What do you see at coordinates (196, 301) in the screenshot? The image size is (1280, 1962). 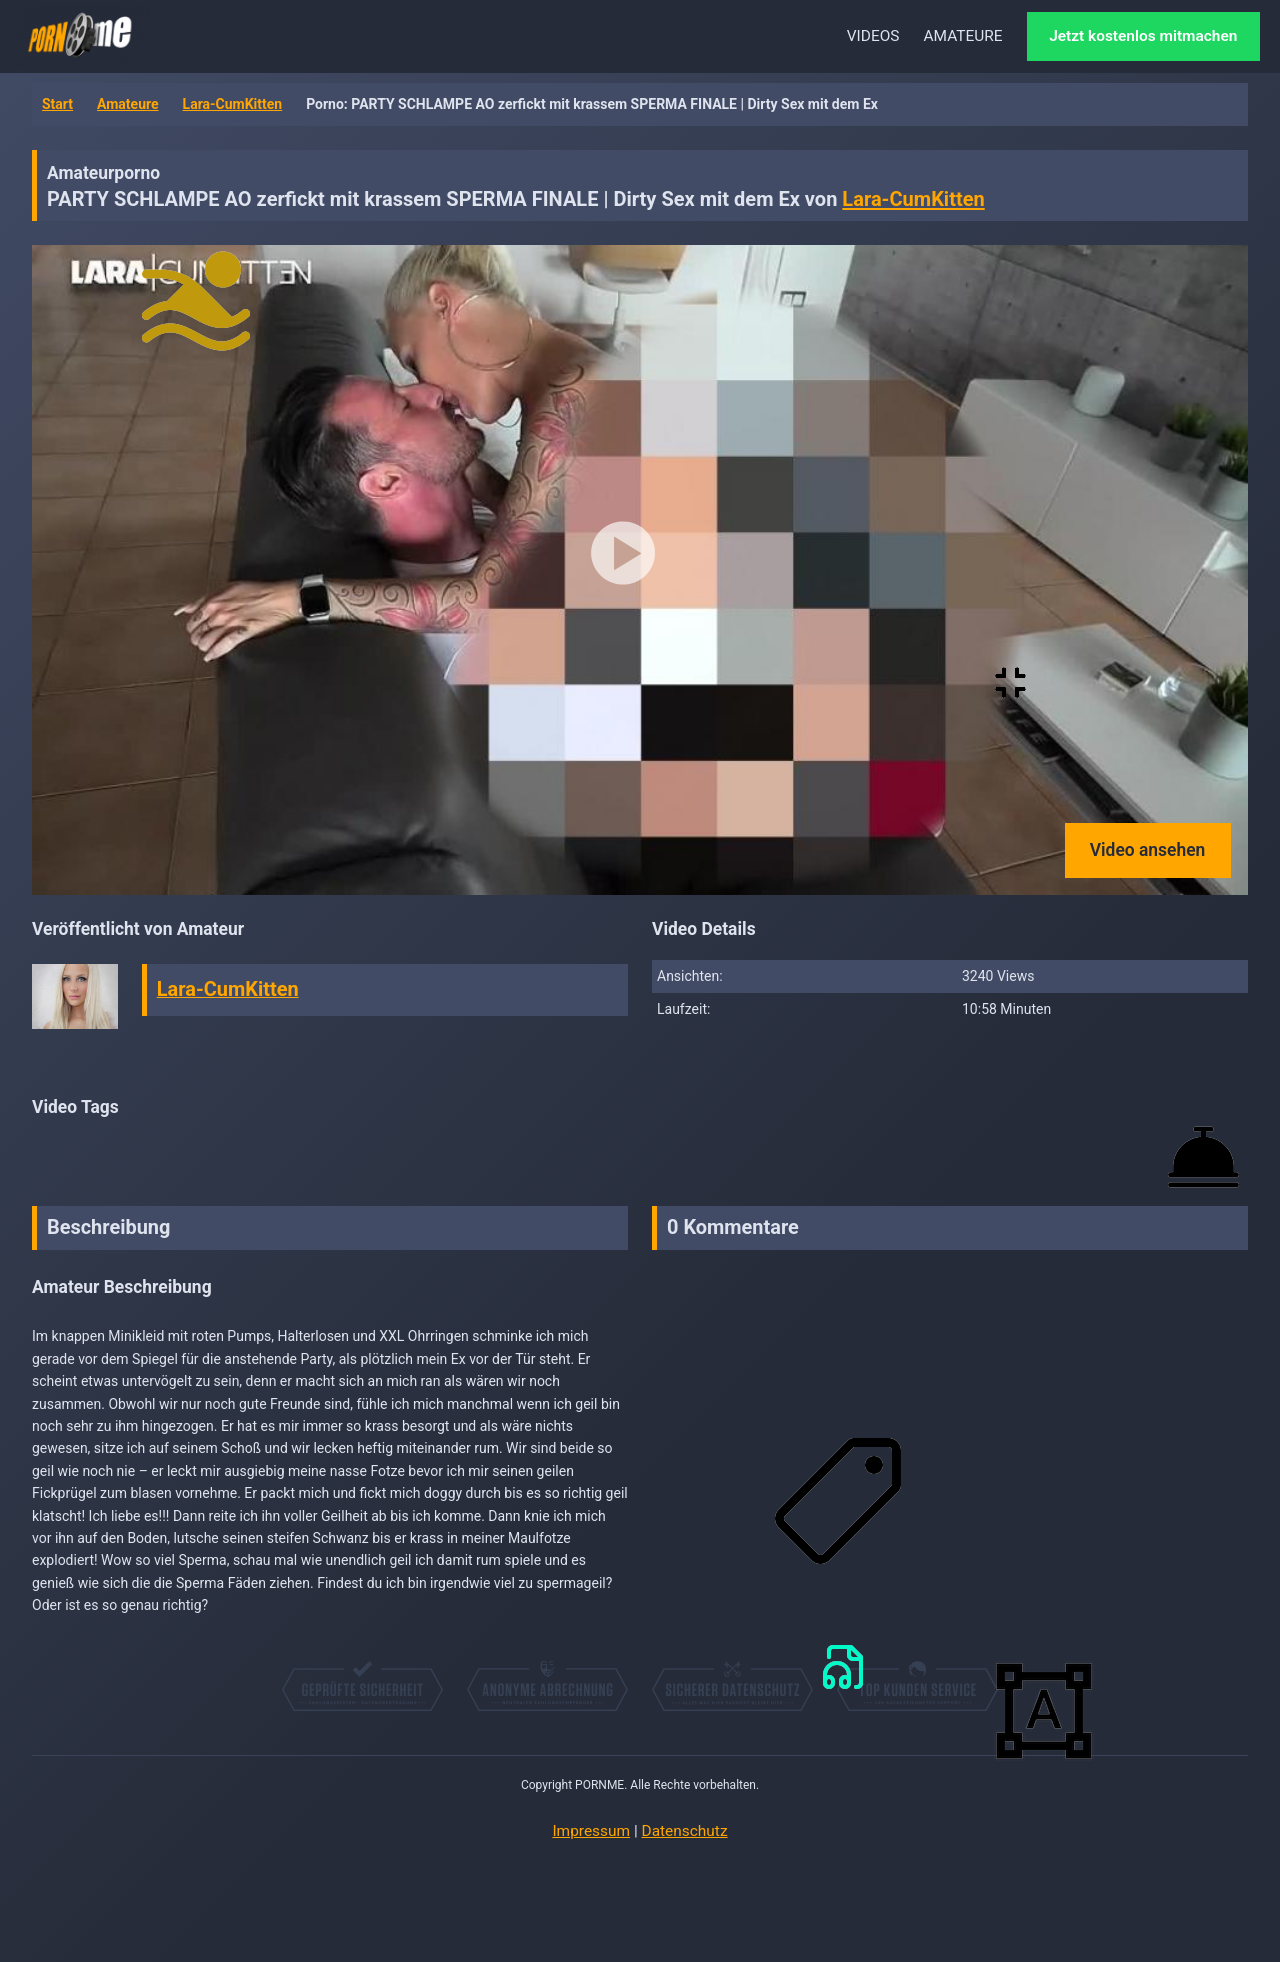 I see `access swimming pool or aquatic facilities` at bounding box center [196, 301].